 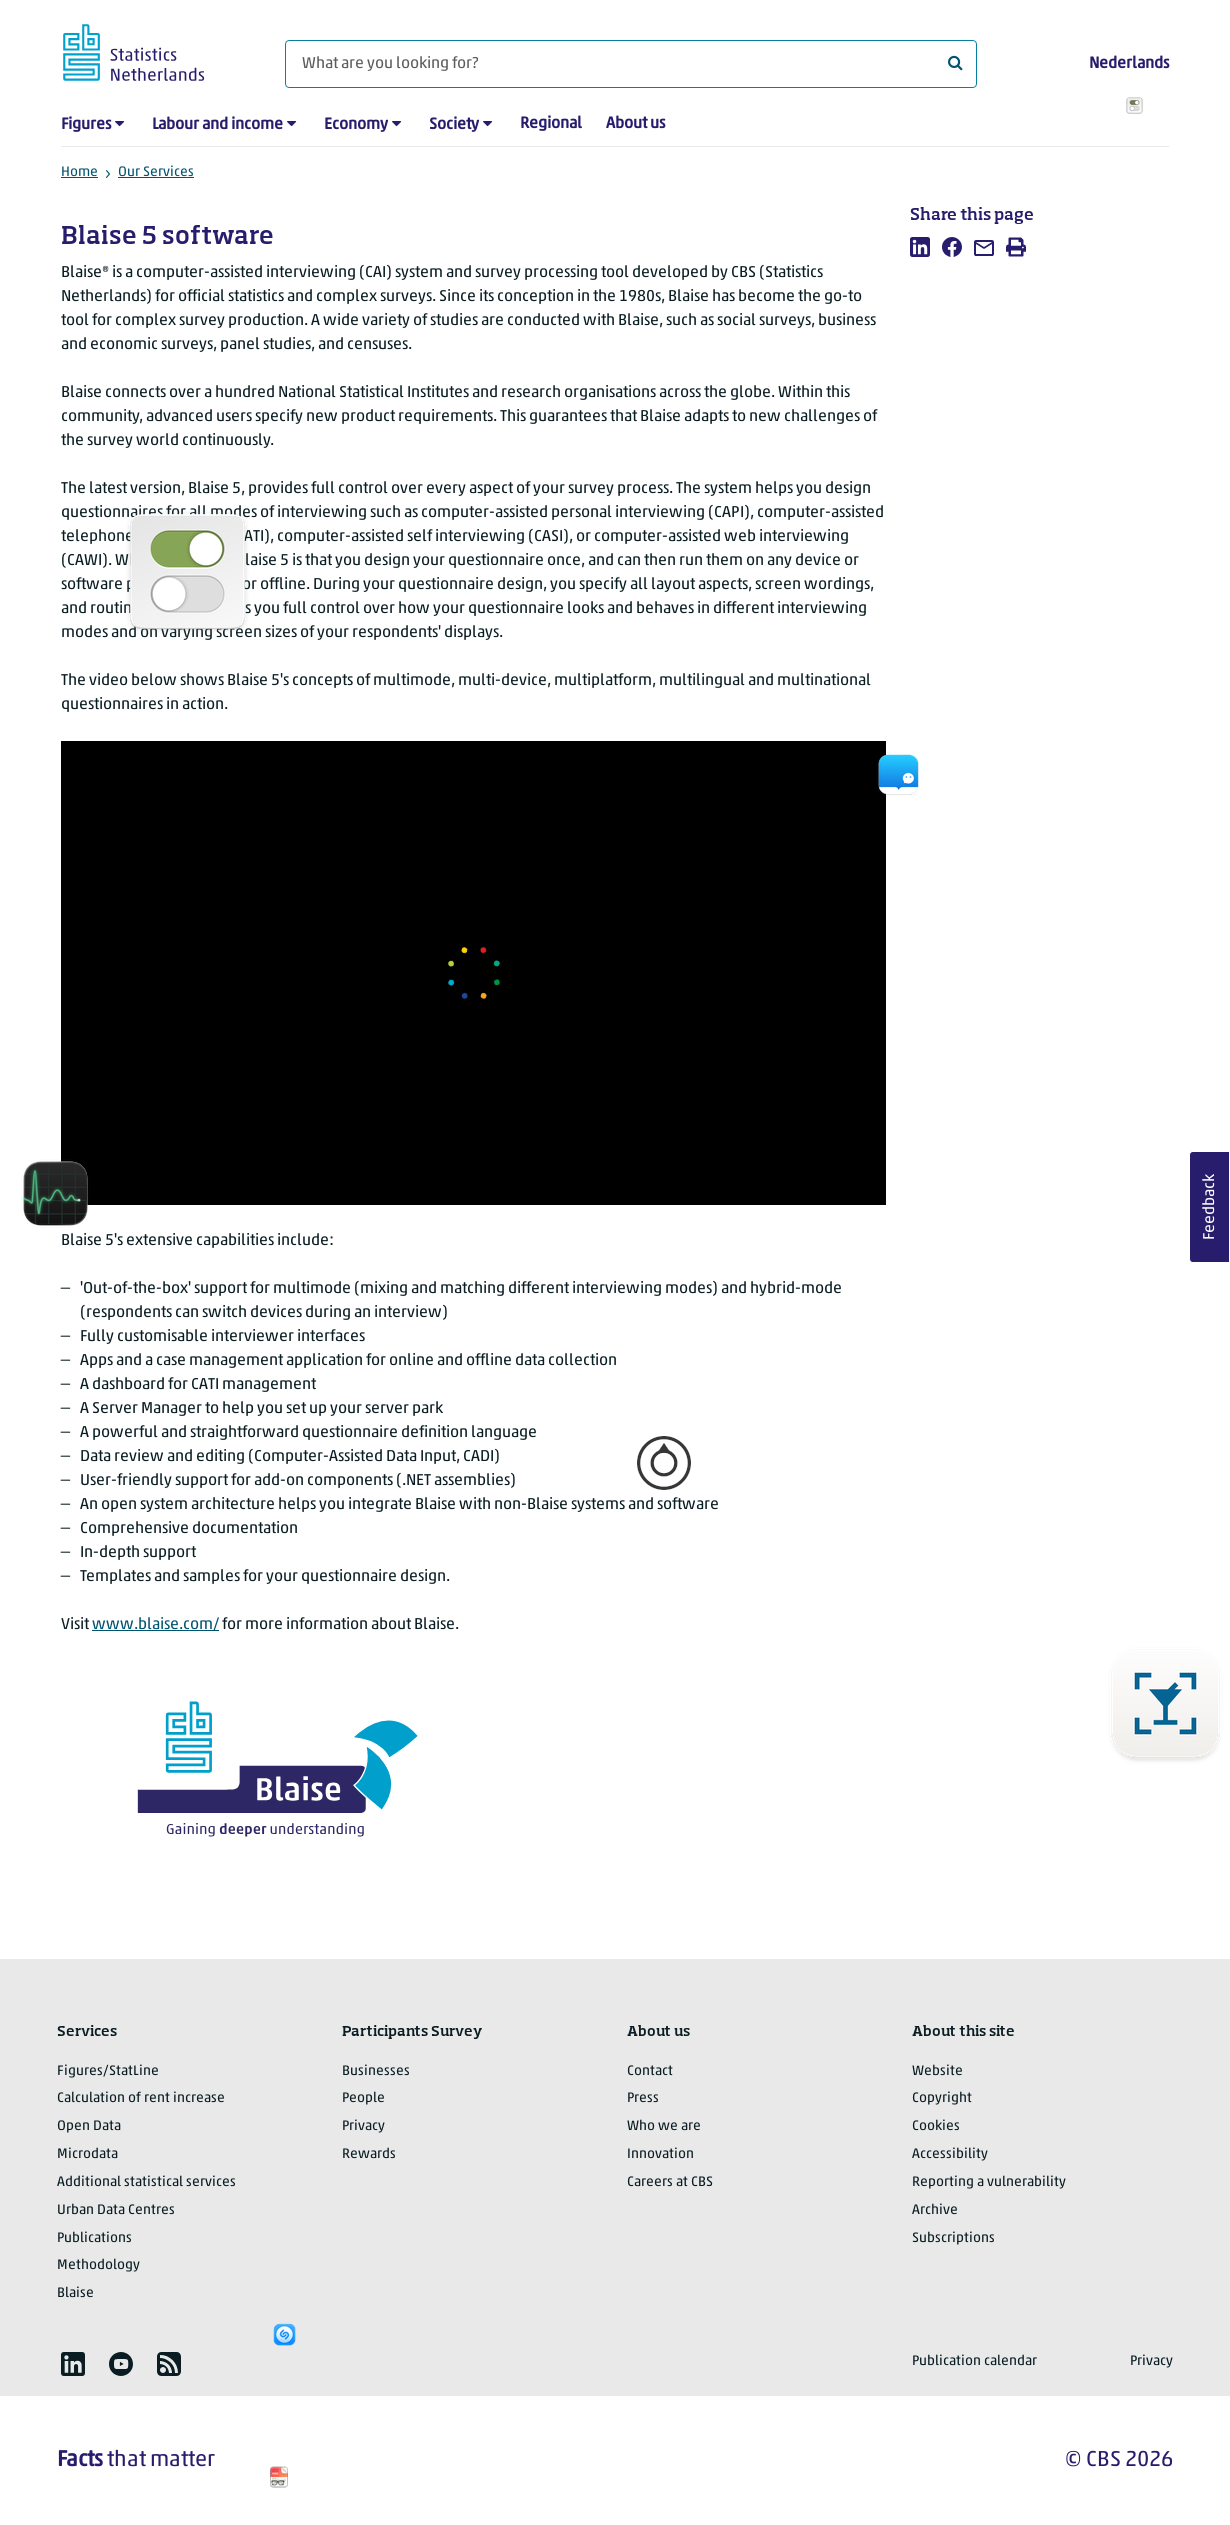 I want to click on open the weread app, so click(x=898, y=774).